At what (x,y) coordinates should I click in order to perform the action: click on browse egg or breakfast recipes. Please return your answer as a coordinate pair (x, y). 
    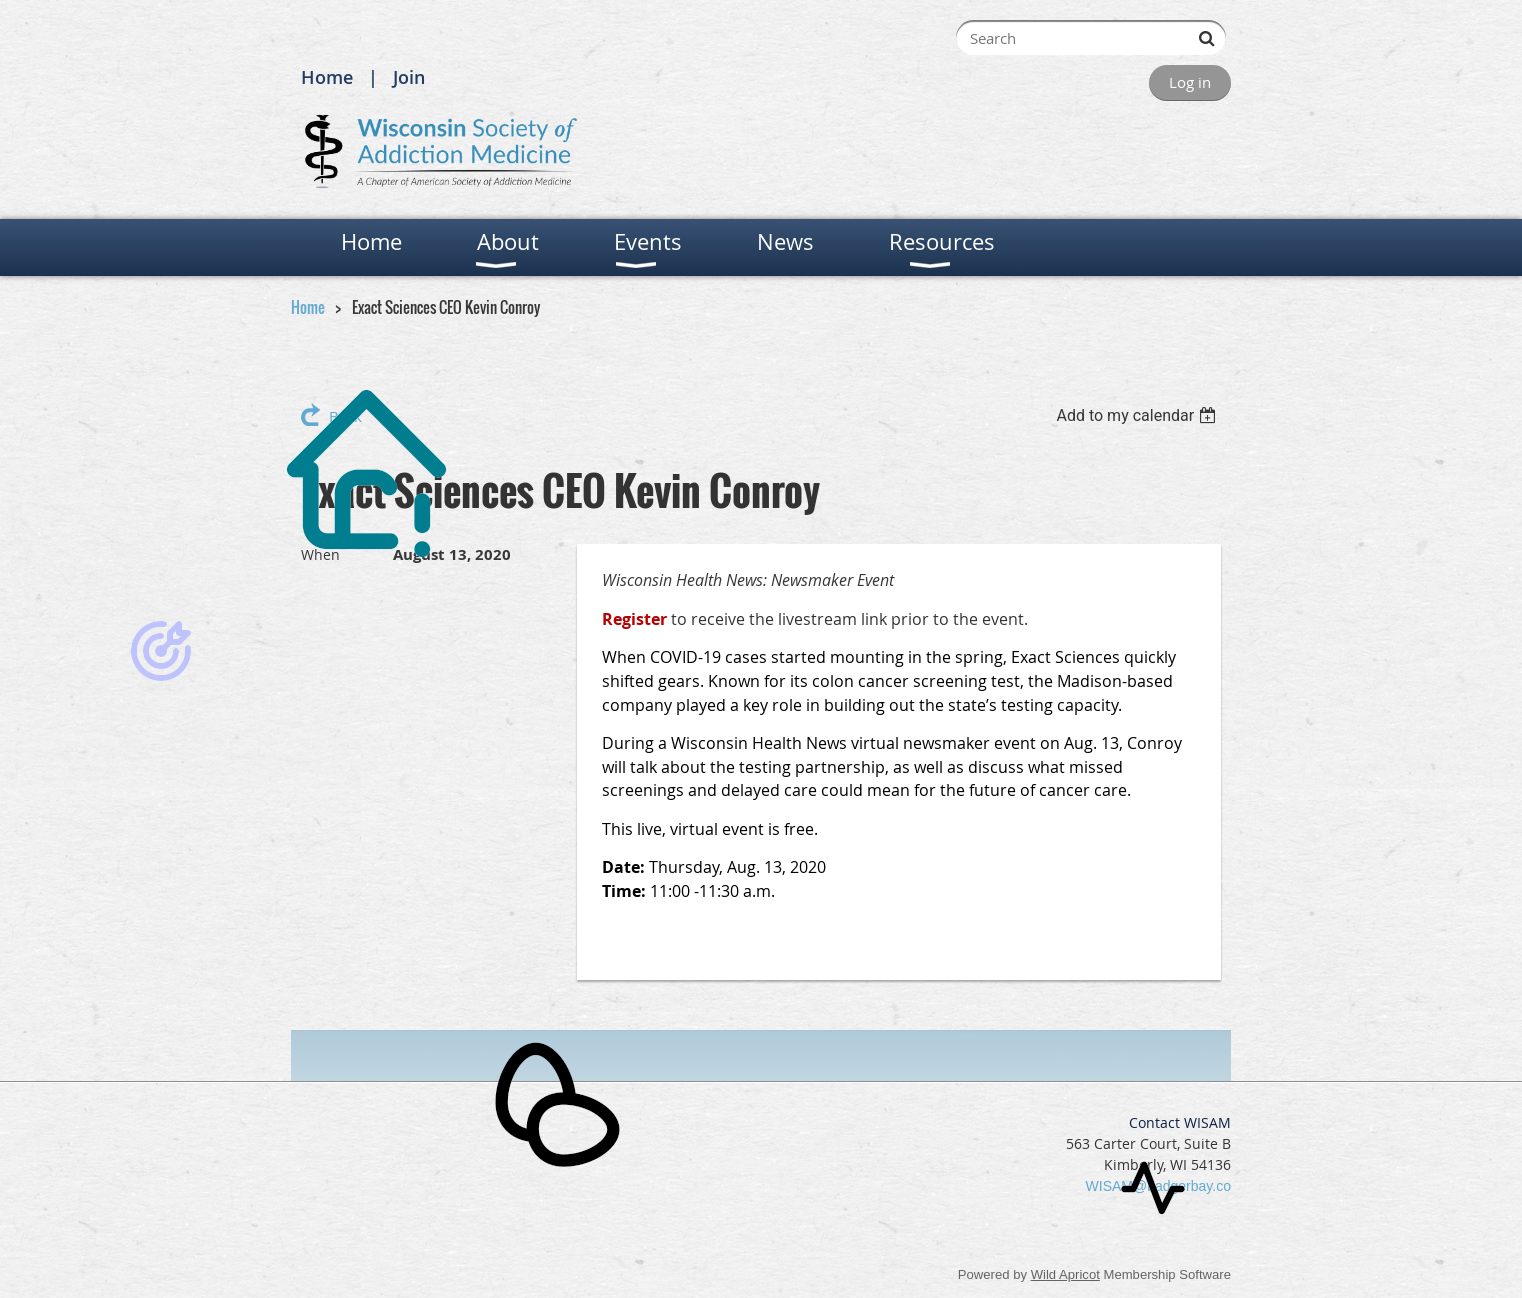
    Looking at the image, I should click on (557, 1098).